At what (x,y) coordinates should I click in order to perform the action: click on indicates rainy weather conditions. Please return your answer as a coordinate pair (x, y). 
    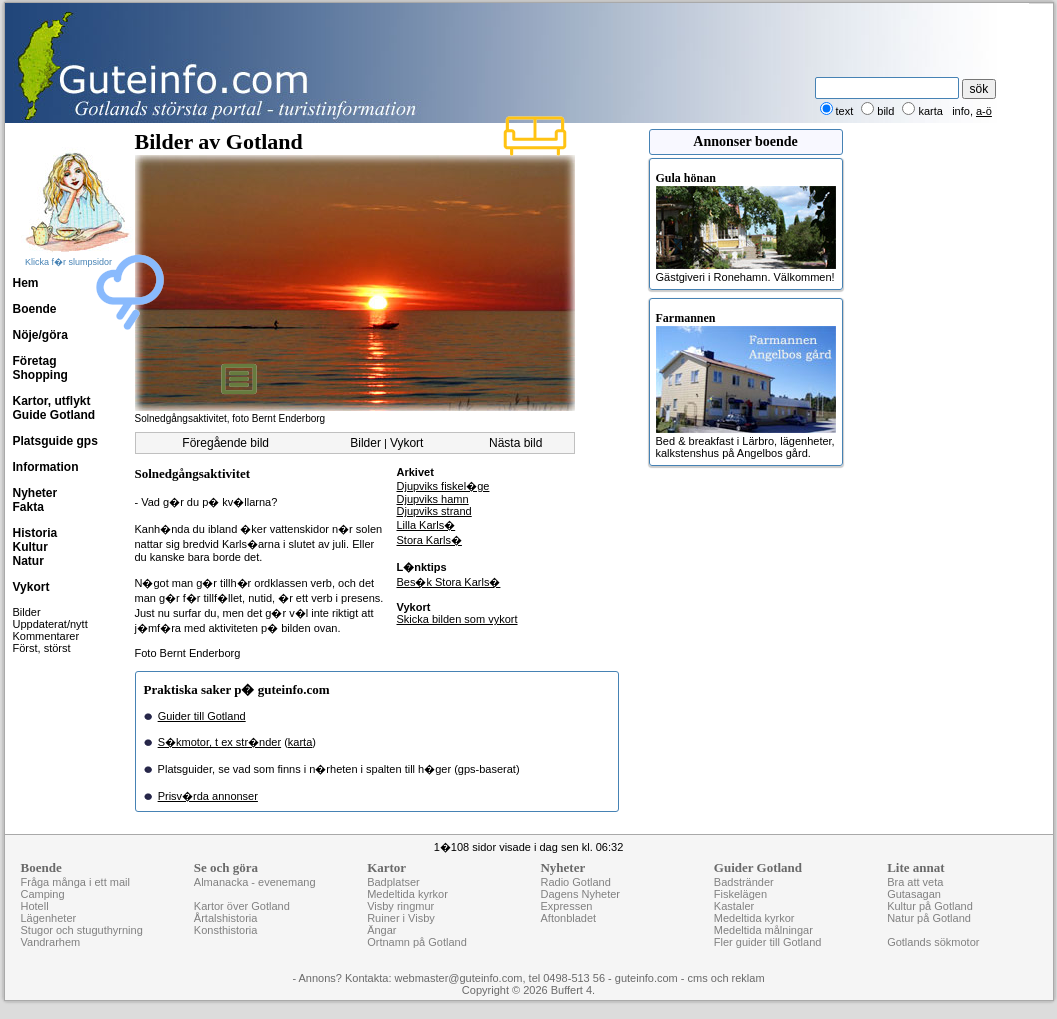
    Looking at the image, I should click on (130, 291).